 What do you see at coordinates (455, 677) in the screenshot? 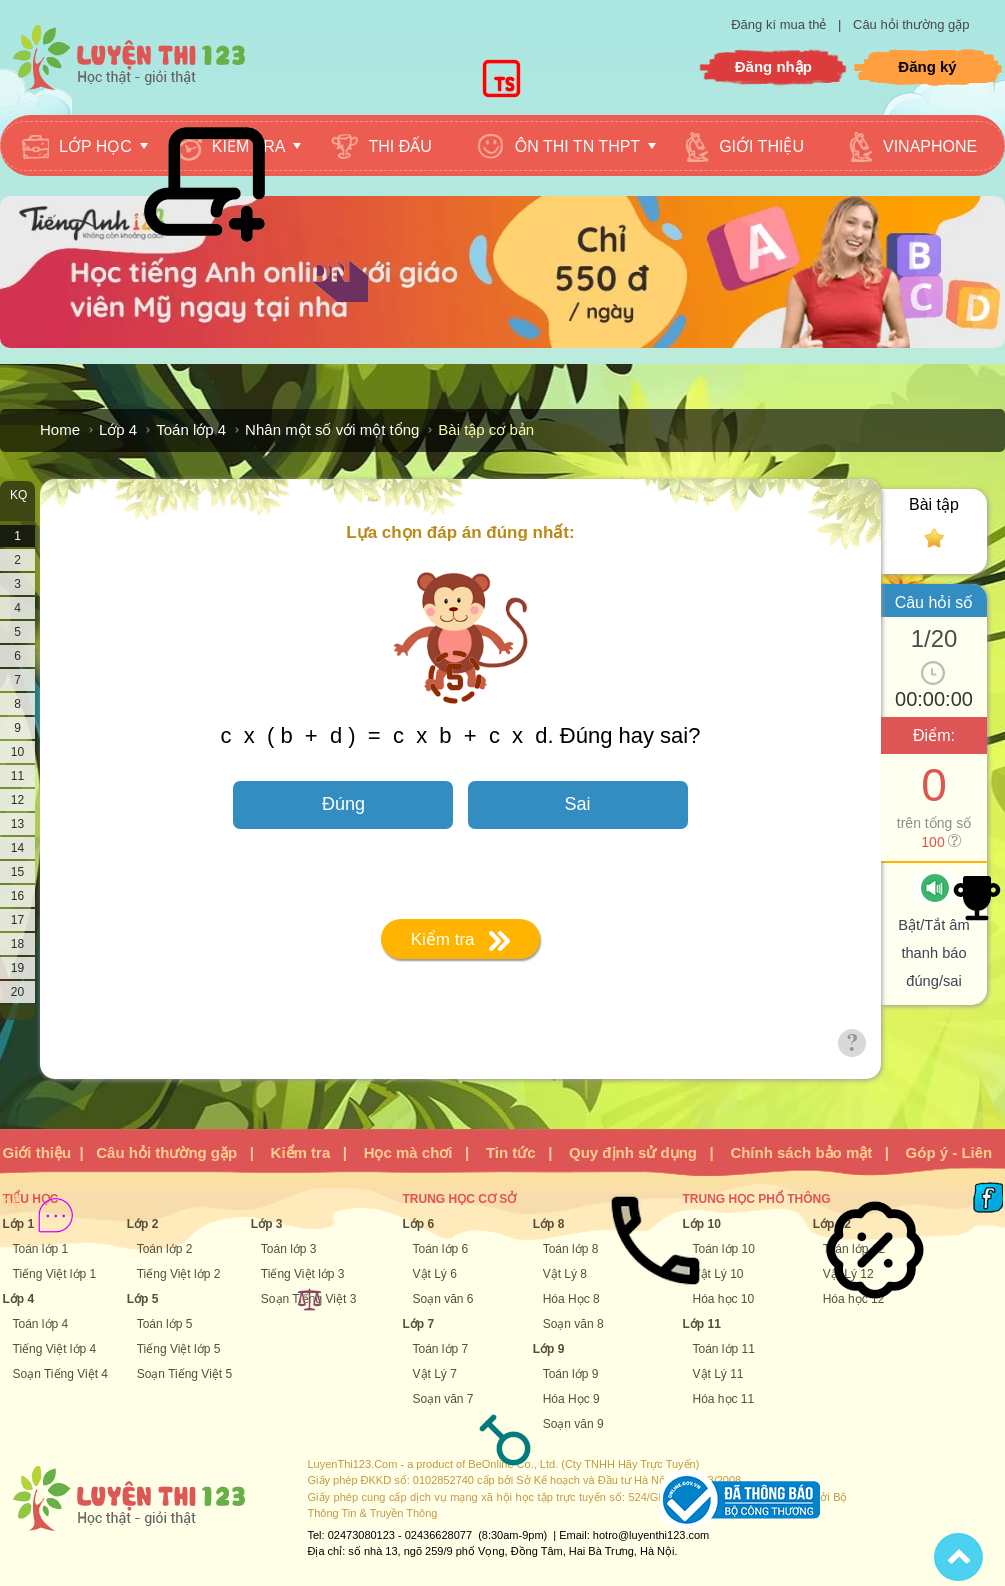
I see `step 5 of a multi-step process` at bounding box center [455, 677].